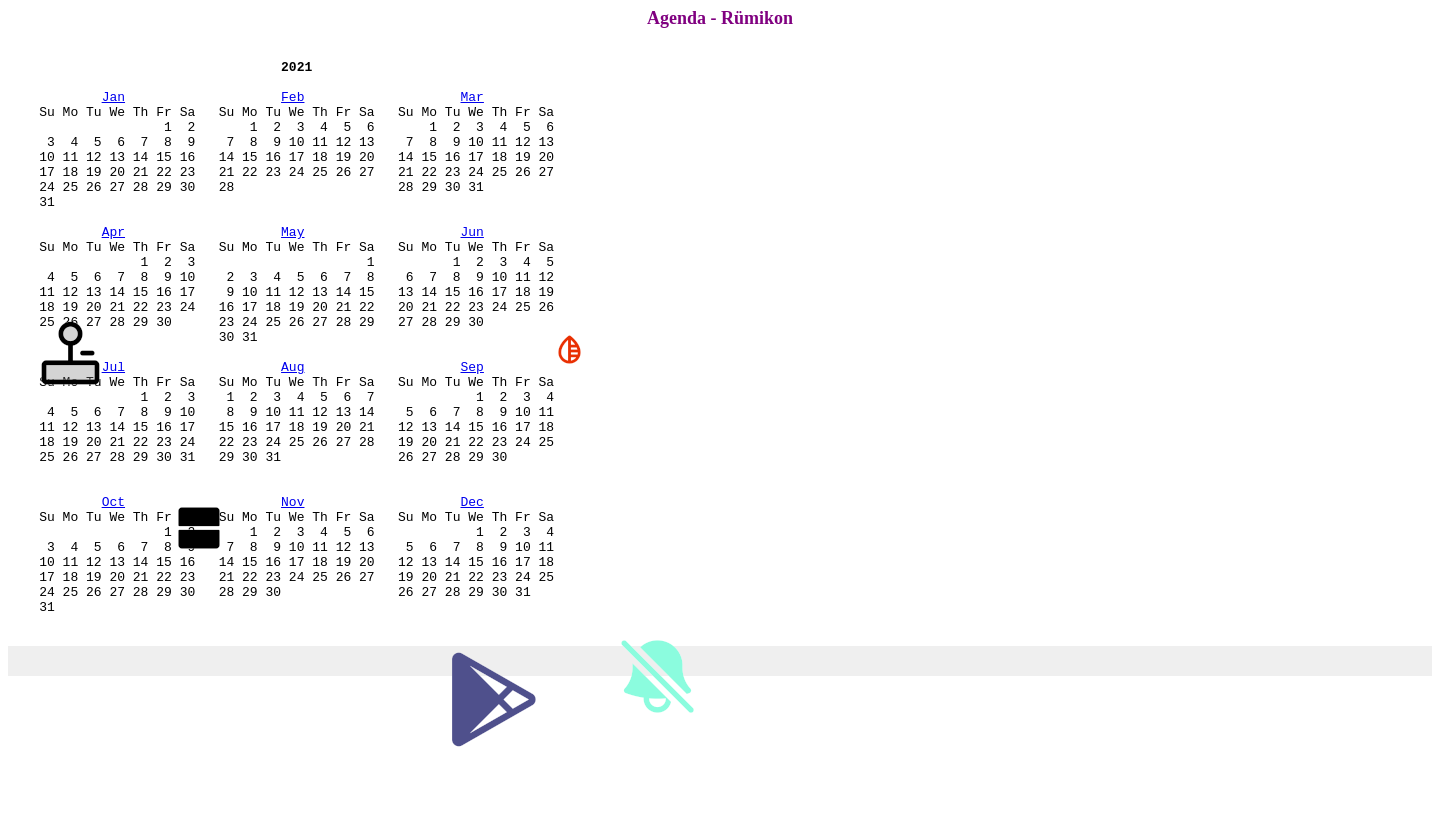 The height and width of the screenshot is (824, 1440). What do you see at coordinates (199, 528) in the screenshot?
I see `split view horizontally` at bounding box center [199, 528].